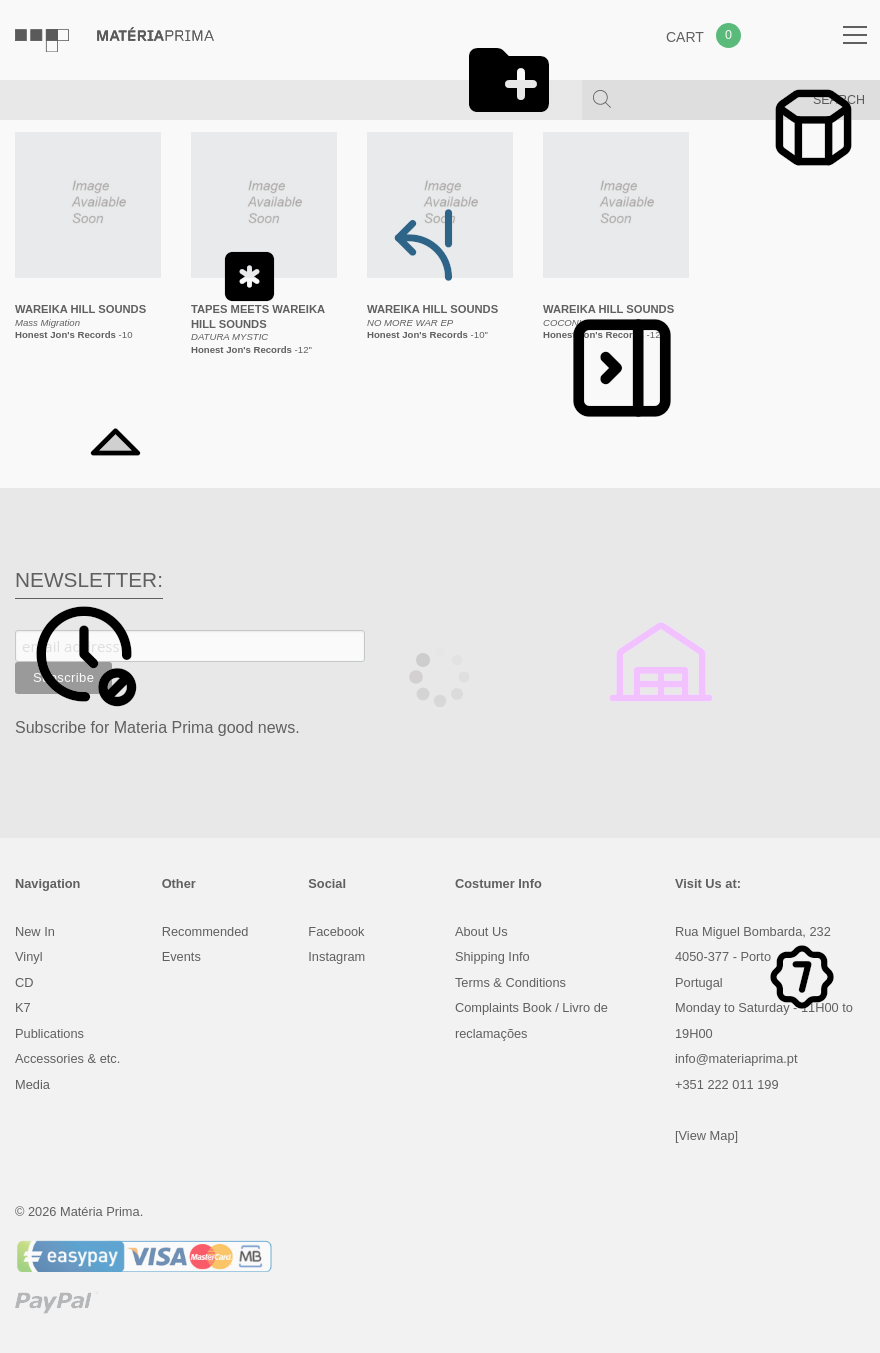 The image size is (880, 1353). Describe the element at coordinates (802, 977) in the screenshot. I see `indicates rank or position number 7` at that location.